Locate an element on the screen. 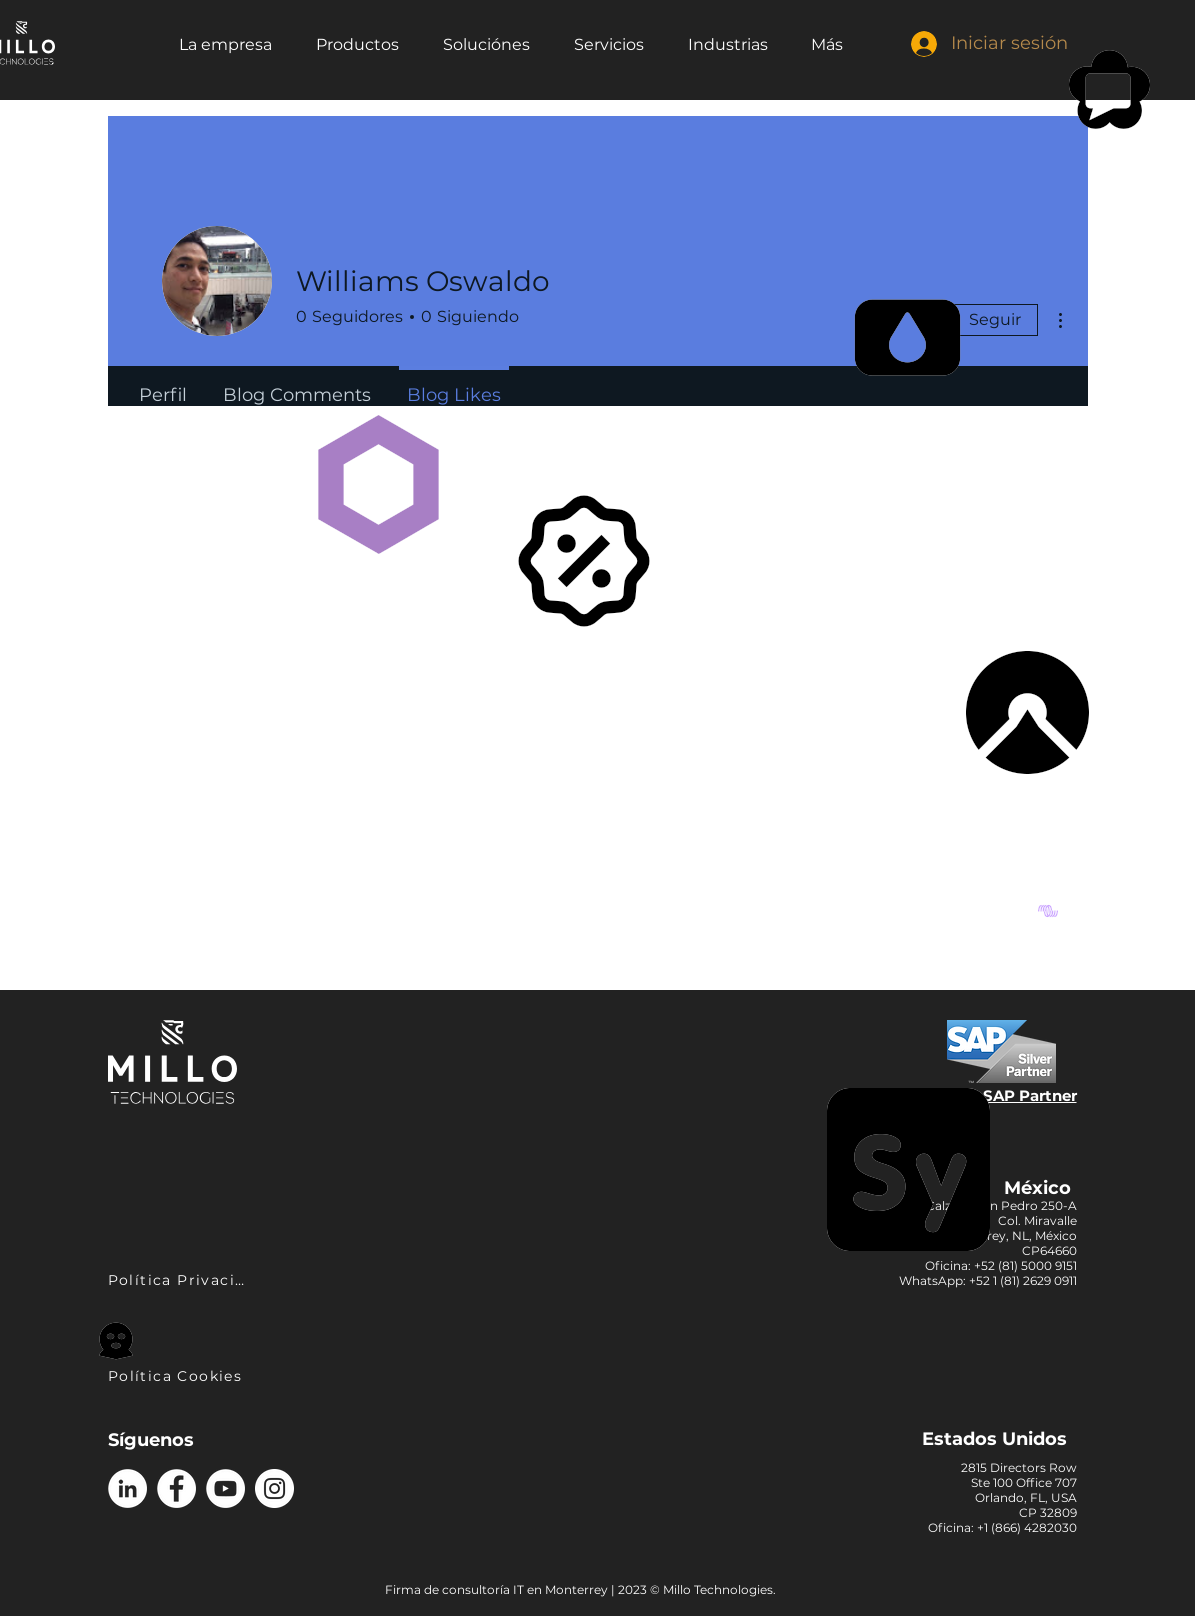 This screenshot has width=1195, height=1616. indicates criminal or suspicious user profile is located at coordinates (116, 1341).